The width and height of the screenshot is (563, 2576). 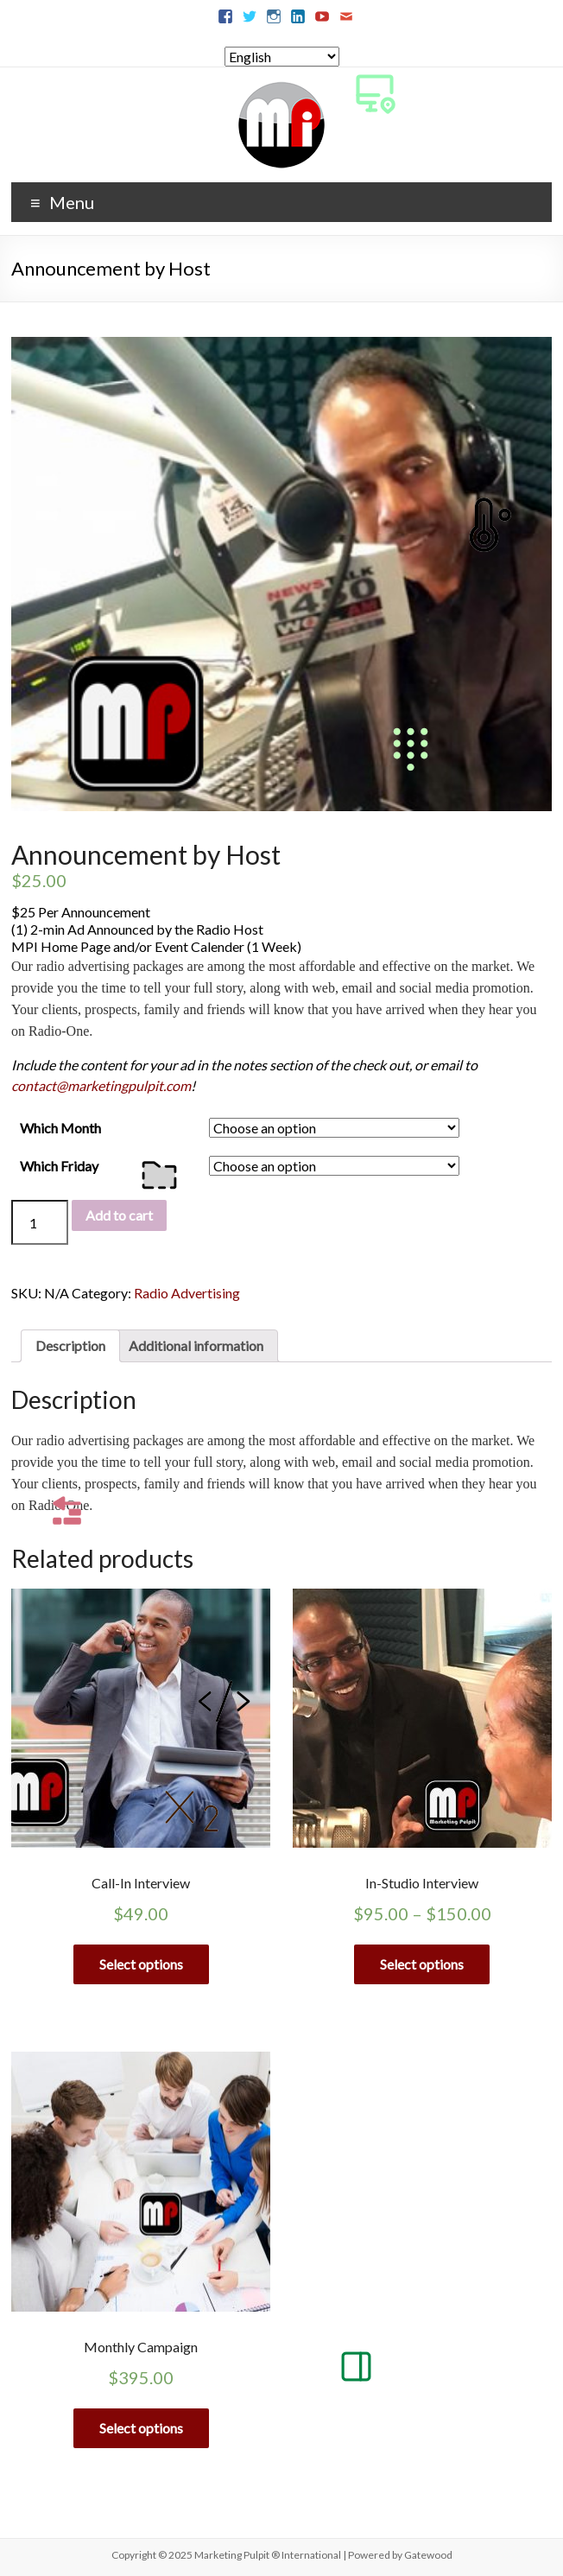 I want to click on access construction or building tools, so click(x=66, y=1510).